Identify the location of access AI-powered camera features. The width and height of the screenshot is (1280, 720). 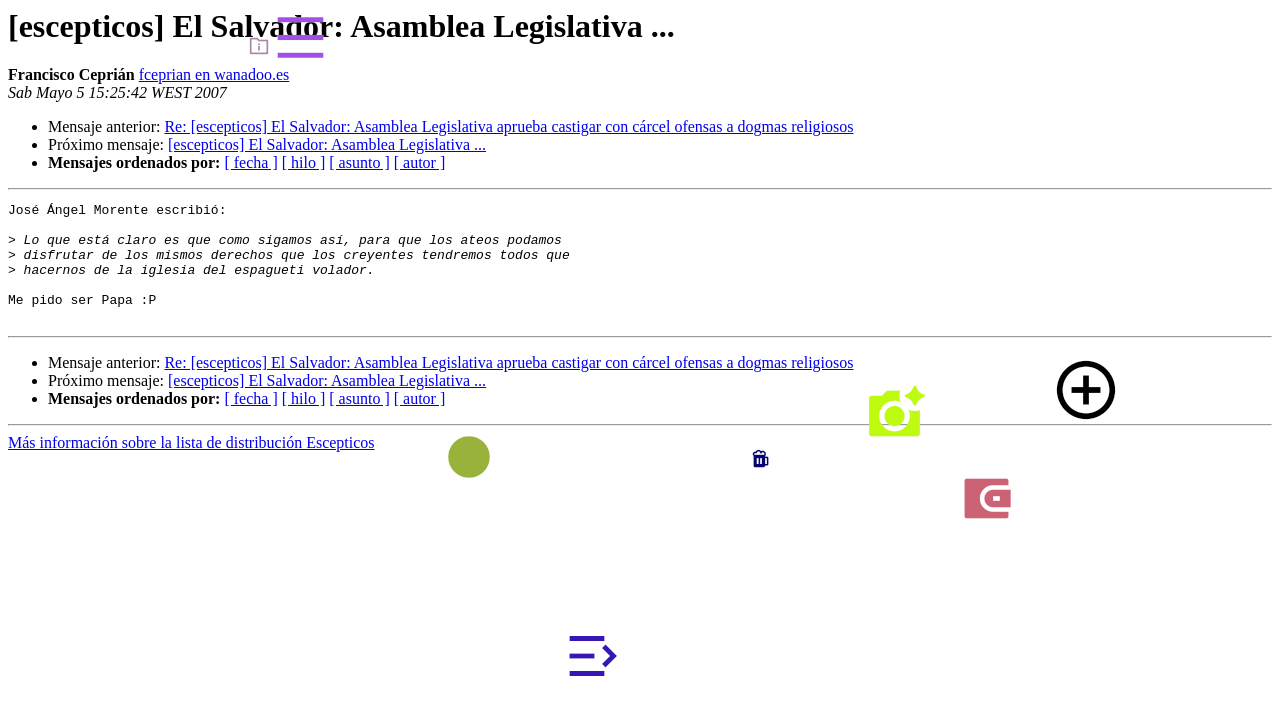
(894, 413).